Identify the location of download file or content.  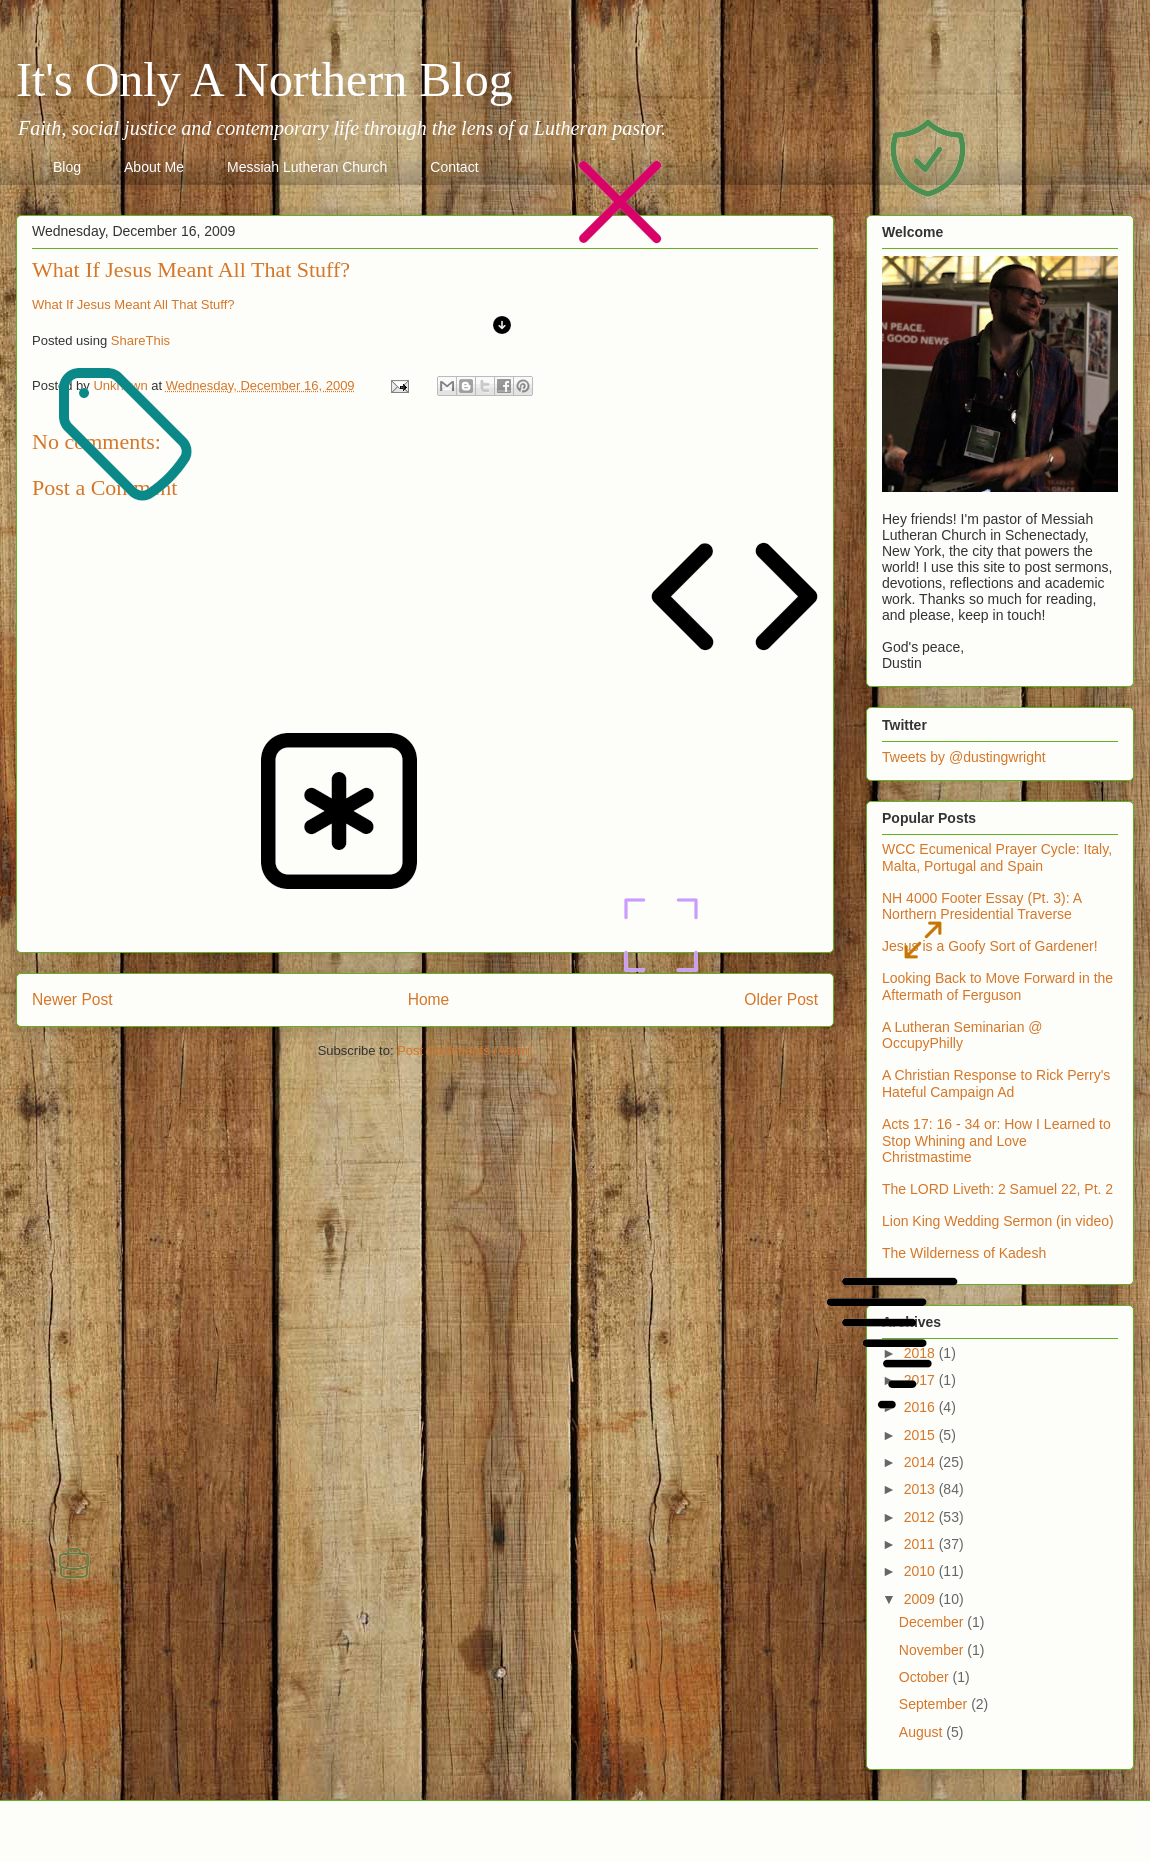
(502, 325).